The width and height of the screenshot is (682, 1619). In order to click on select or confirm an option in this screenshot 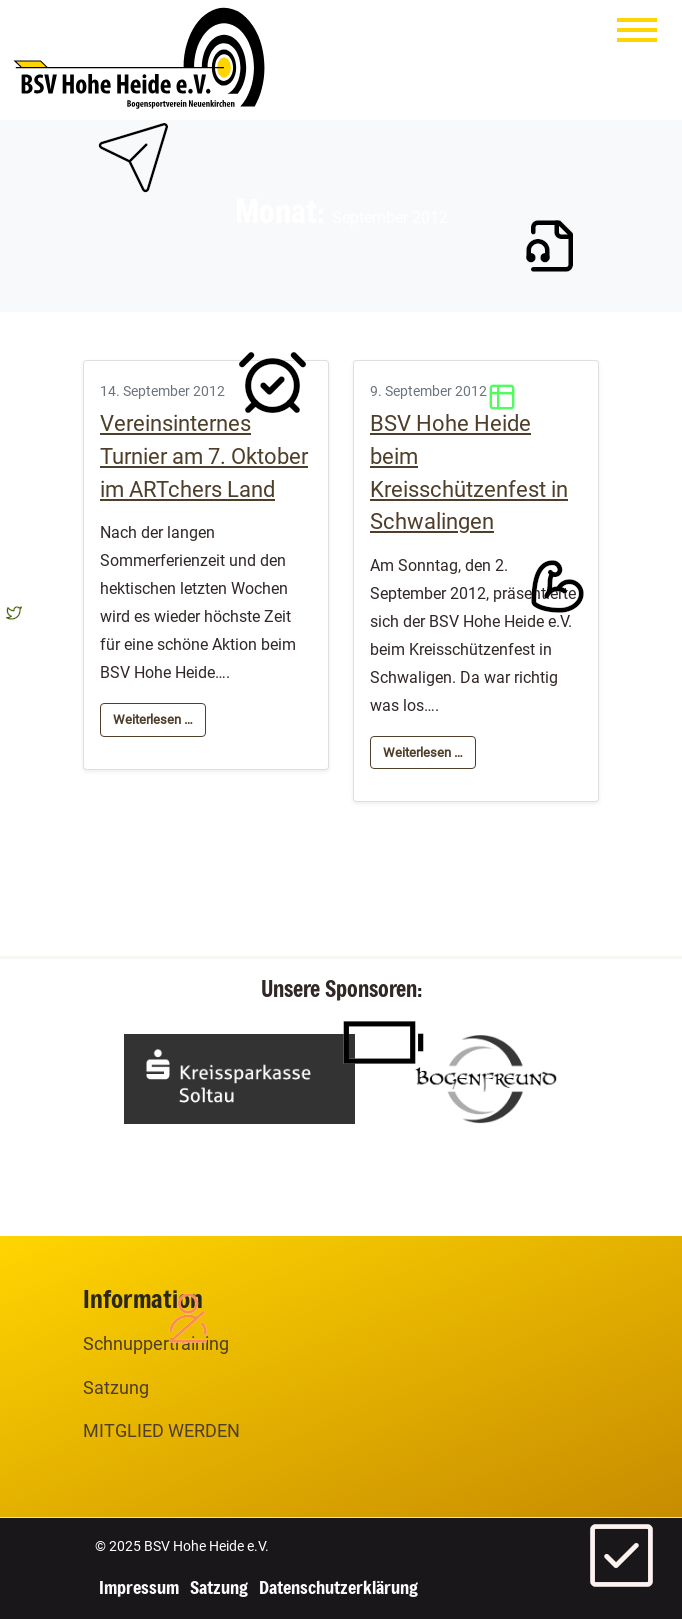, I will do `click(621, 1555)`.